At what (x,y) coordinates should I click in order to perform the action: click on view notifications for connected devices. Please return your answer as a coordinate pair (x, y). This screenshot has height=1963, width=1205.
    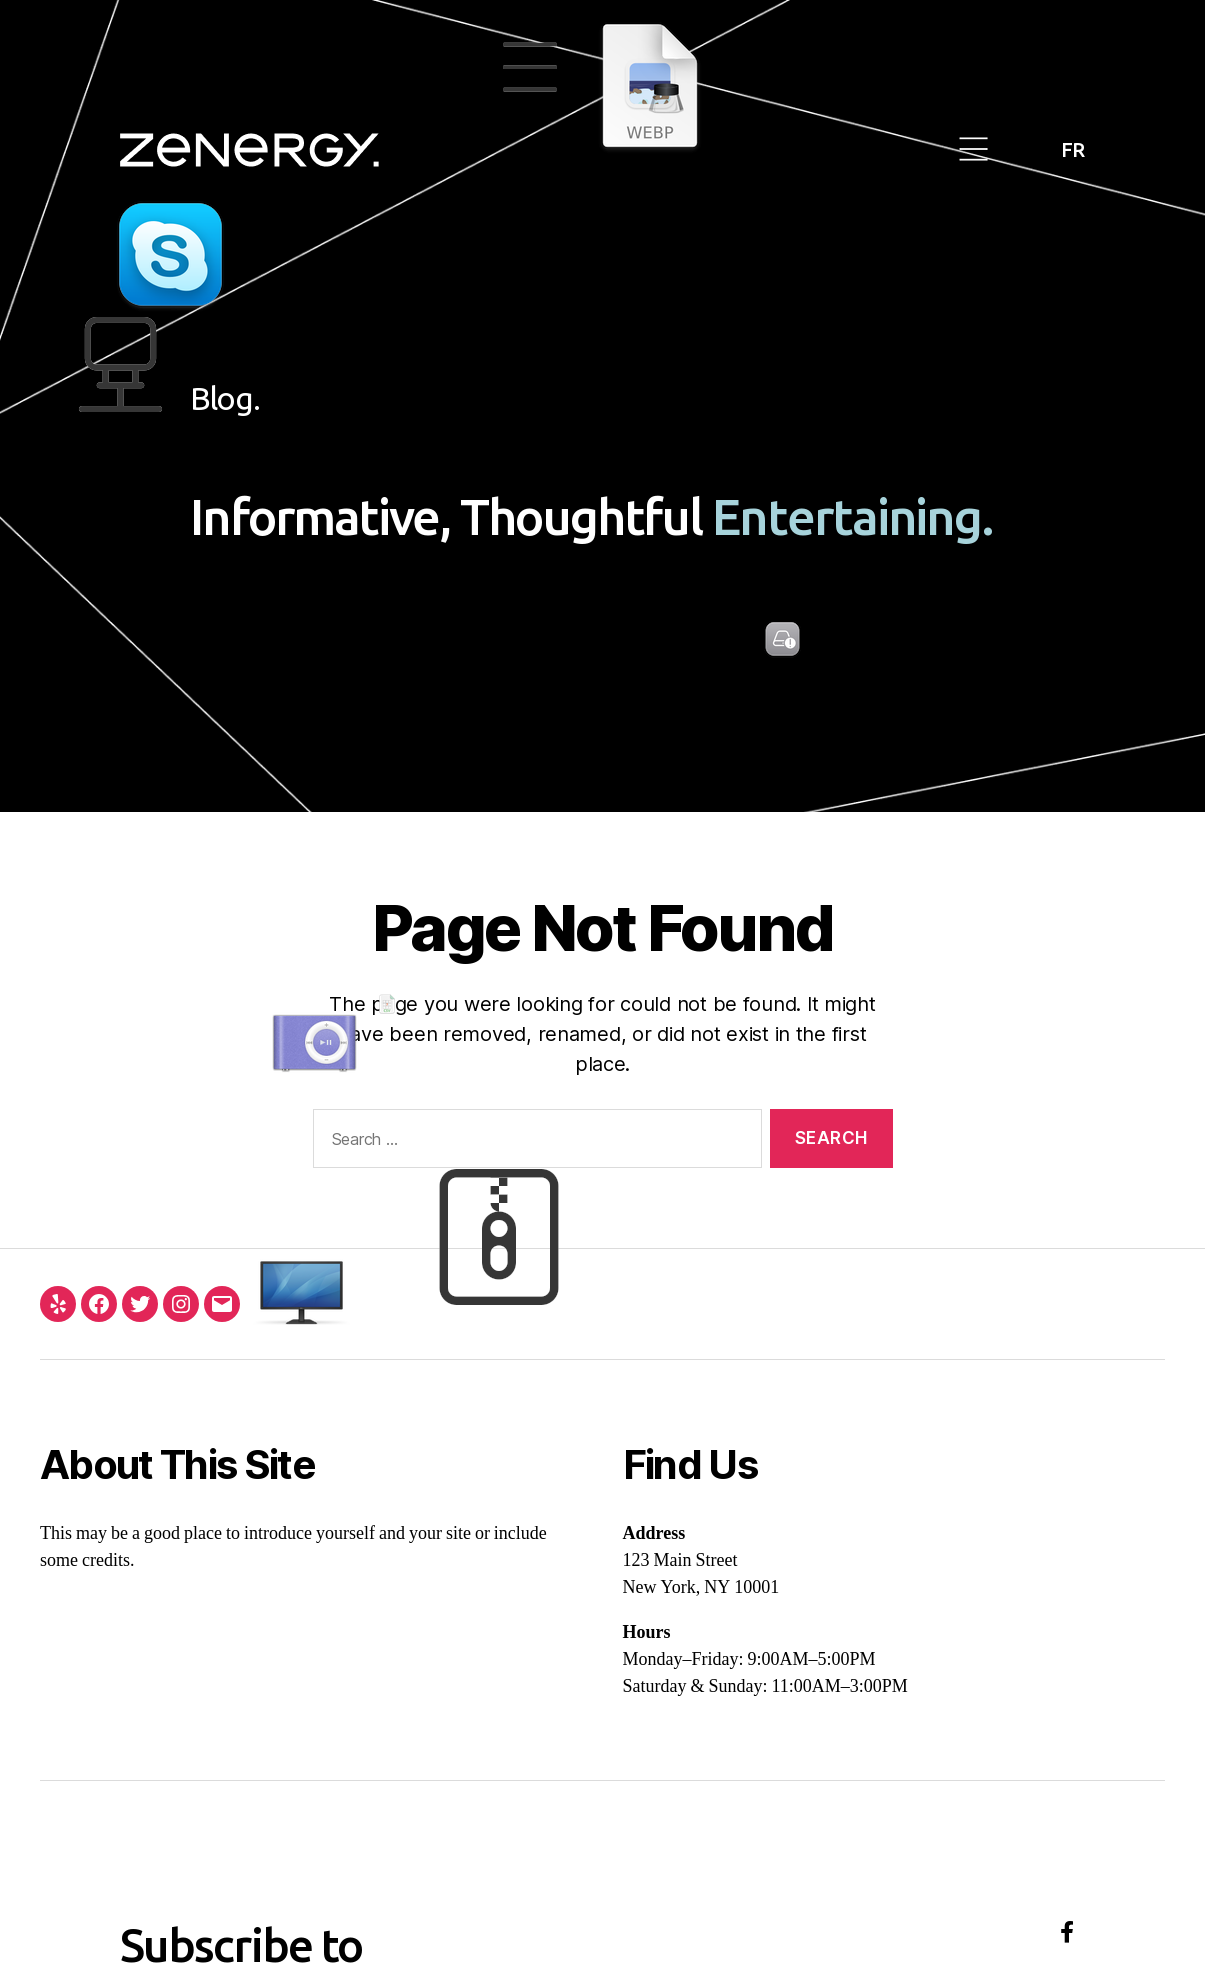
    Looking at the image, I should click on (782, 639).